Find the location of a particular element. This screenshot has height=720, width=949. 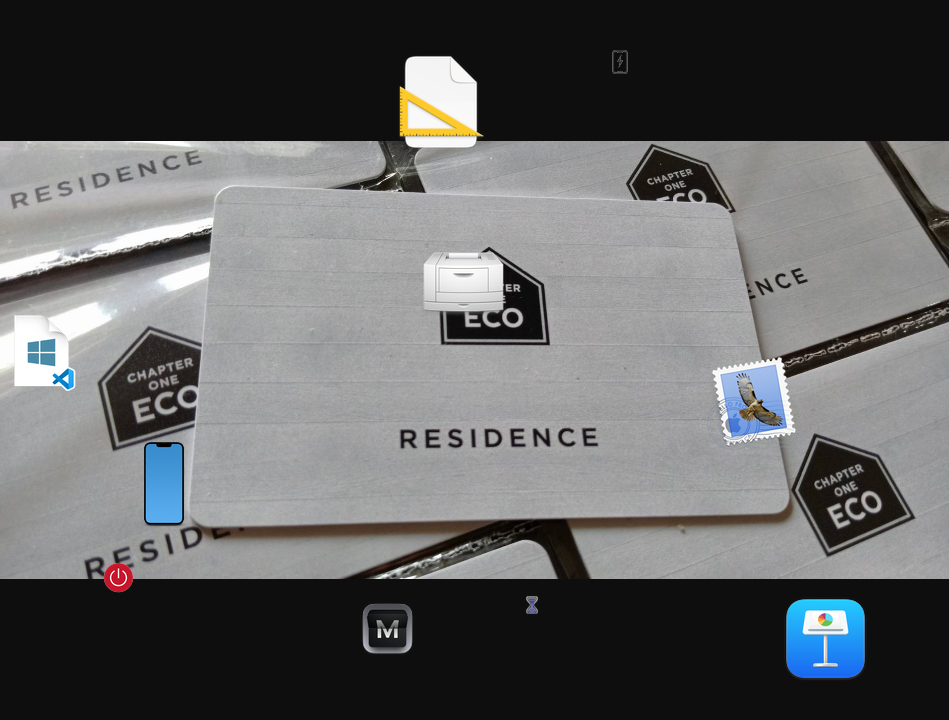

print document using postscript printer is located at coordinates (463, 282).